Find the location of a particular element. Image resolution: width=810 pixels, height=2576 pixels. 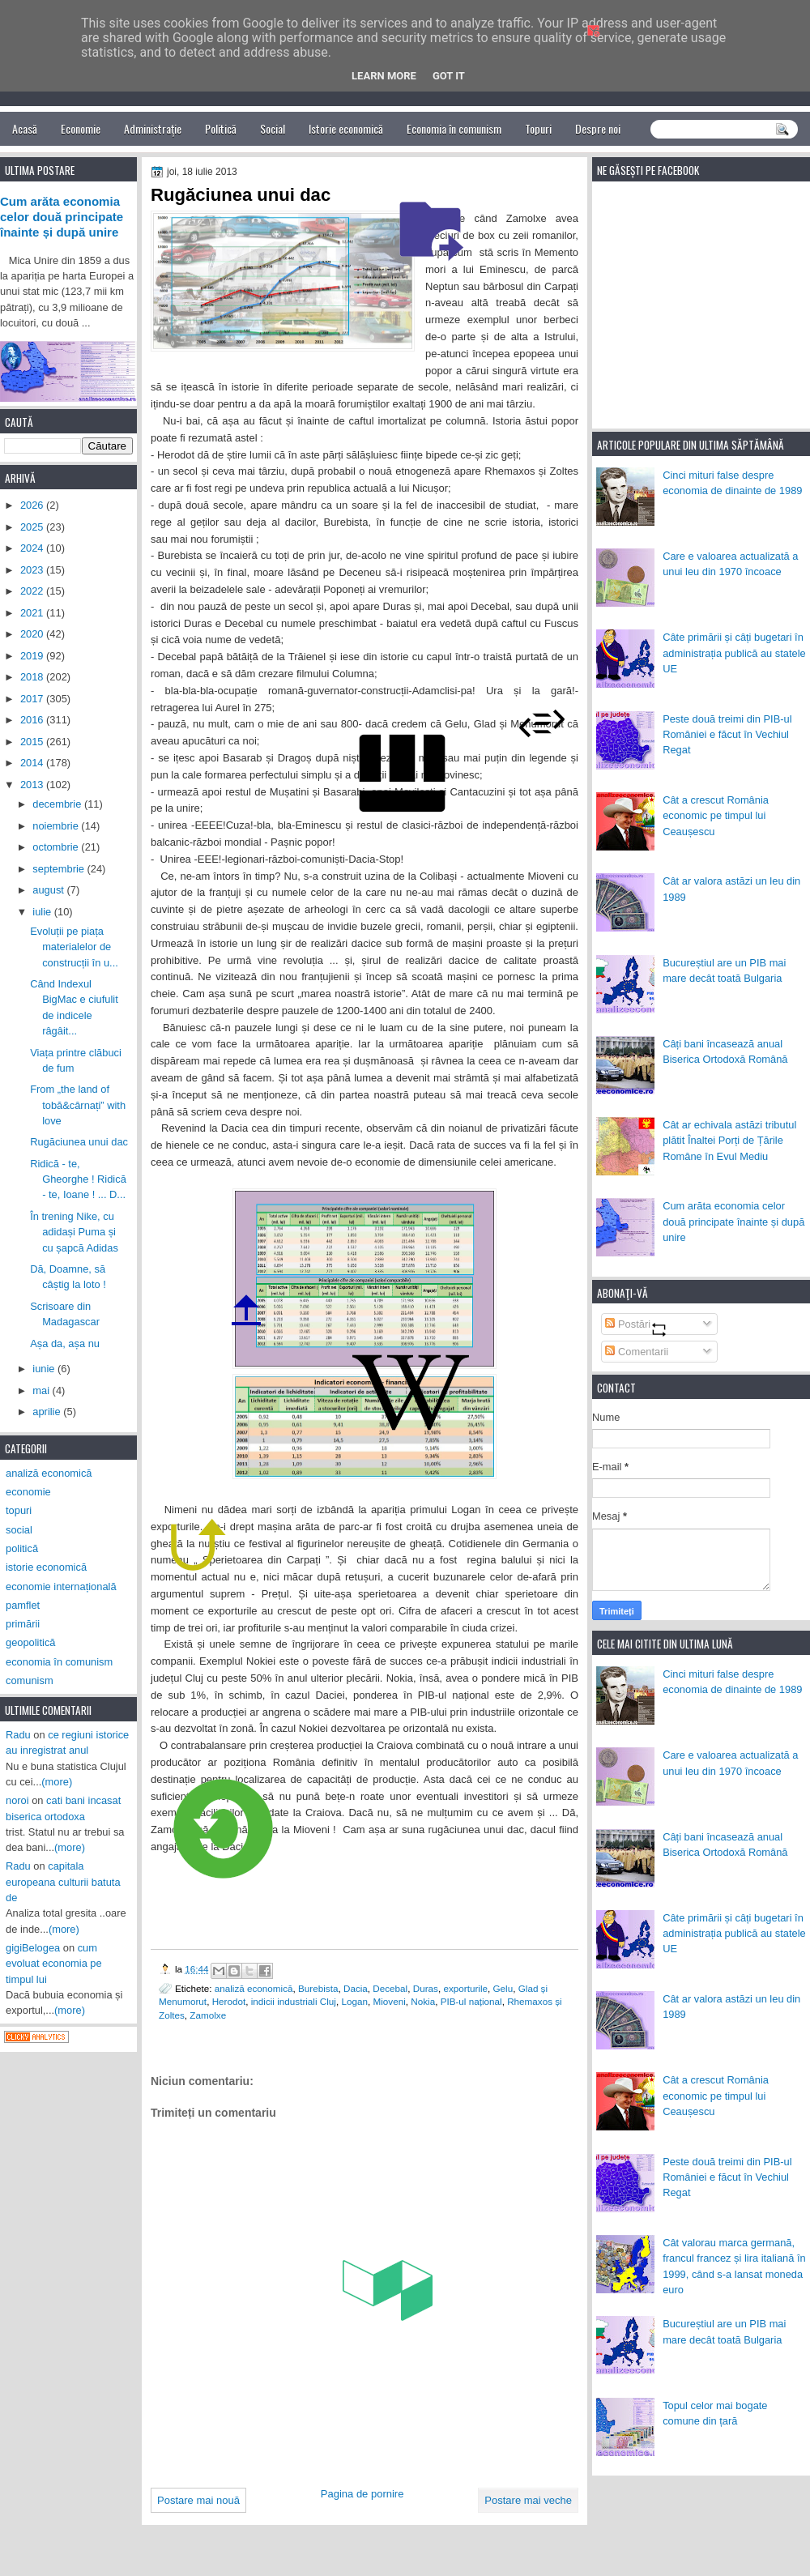

open Buildkite CI/CD dashboard is located at coordinates (387, 2290).